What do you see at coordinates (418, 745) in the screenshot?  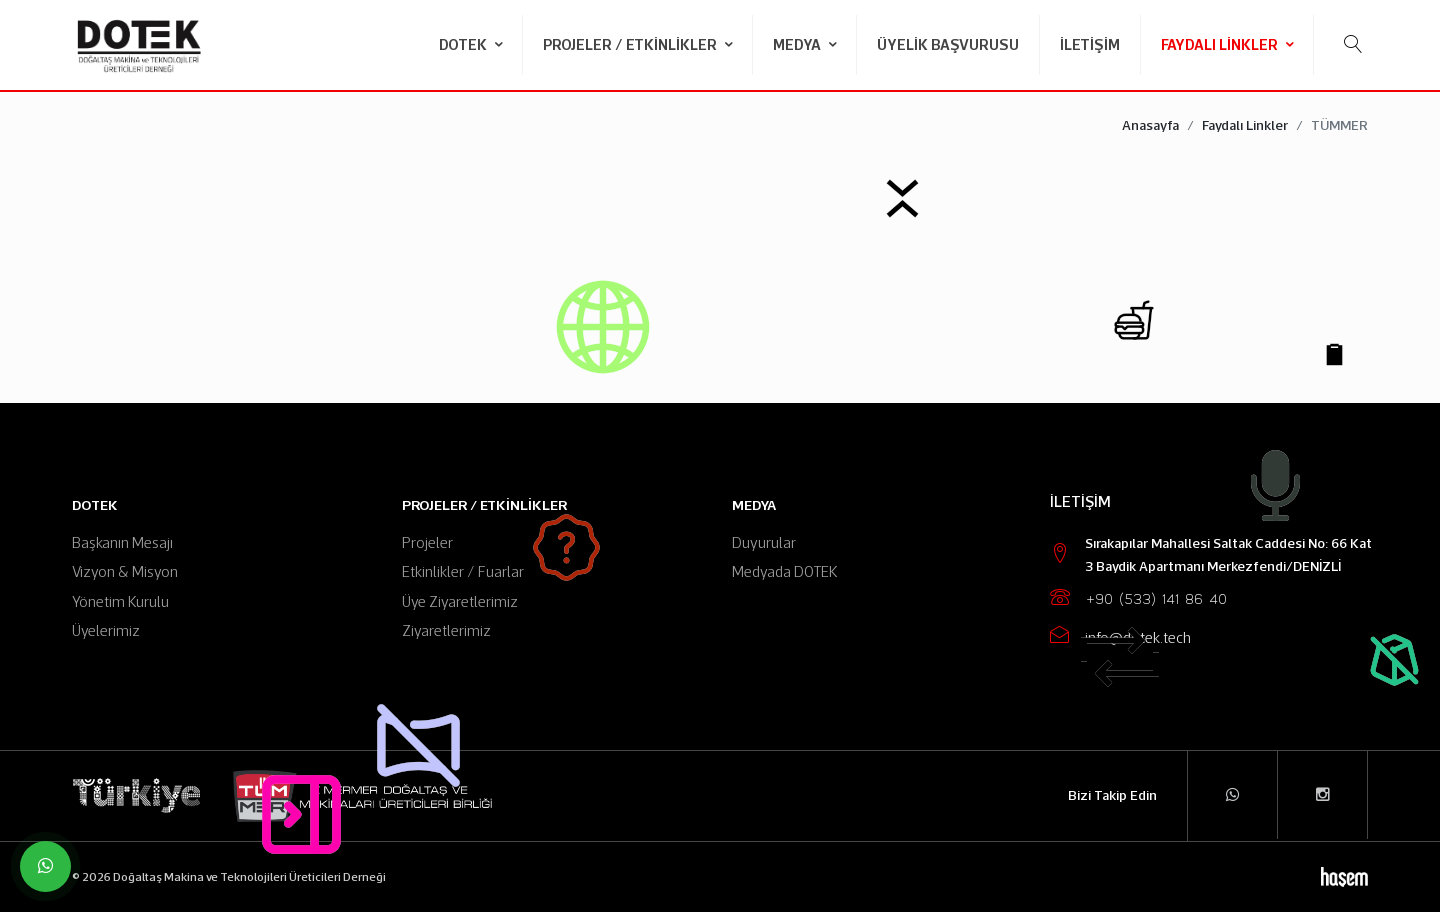 I see `disable horizontal panorama mode` at bounding box center [418, 745].